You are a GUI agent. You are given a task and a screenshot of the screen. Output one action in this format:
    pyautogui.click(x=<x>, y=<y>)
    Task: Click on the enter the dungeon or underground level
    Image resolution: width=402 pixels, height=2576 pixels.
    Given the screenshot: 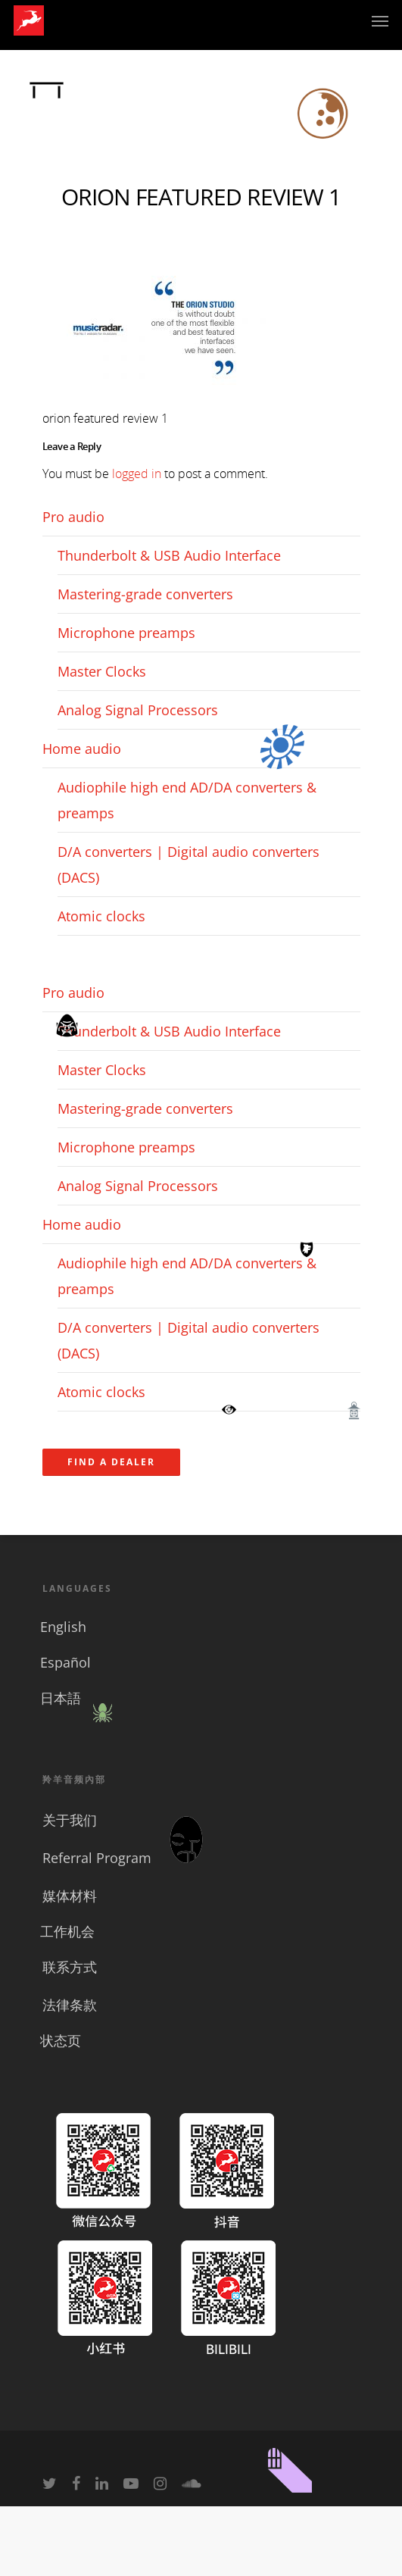 What is the action you would take?
    pyautogui.click(x=287, y=2468)
    